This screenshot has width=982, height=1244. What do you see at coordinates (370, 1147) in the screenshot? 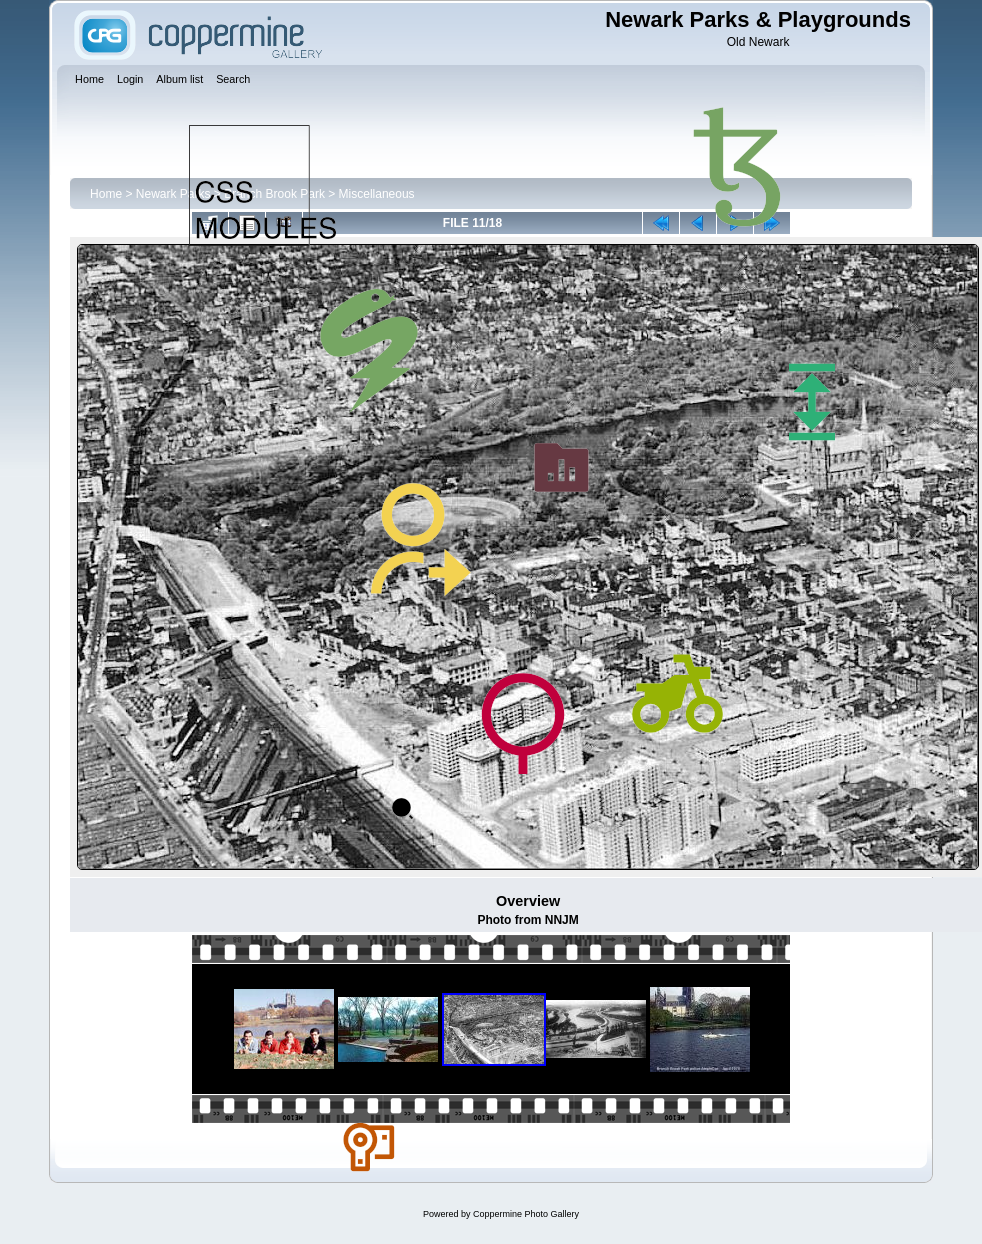
I see `DV camcorder or digital video camera` at bounding box center [370, 1147].